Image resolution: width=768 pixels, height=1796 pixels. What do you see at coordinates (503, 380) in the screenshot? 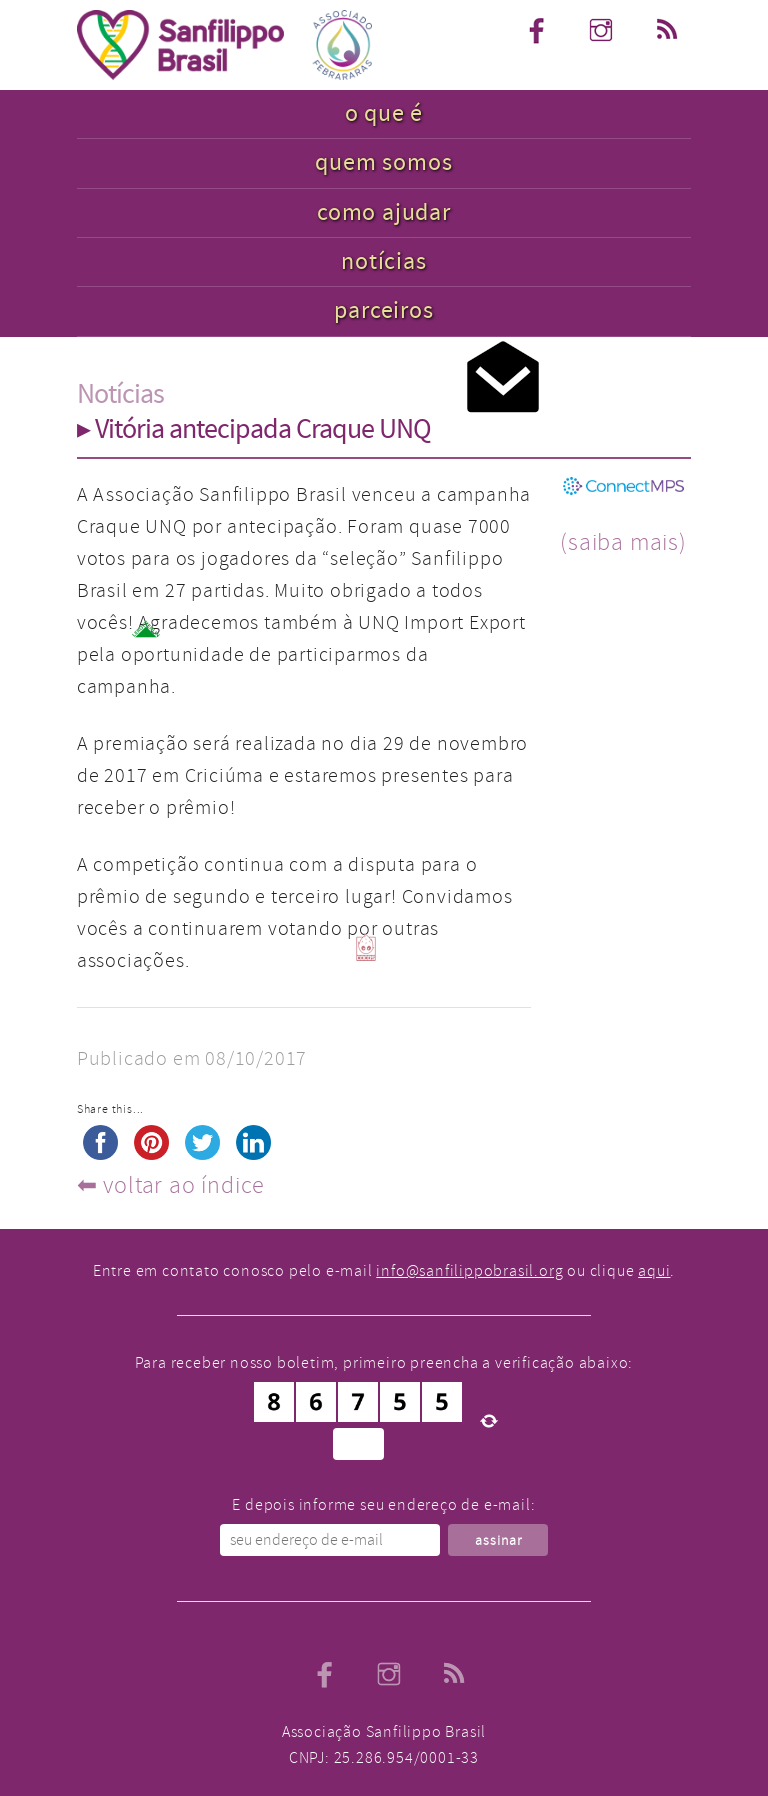
I see `indicates a read or opened email` at bounding box center [503, 380].